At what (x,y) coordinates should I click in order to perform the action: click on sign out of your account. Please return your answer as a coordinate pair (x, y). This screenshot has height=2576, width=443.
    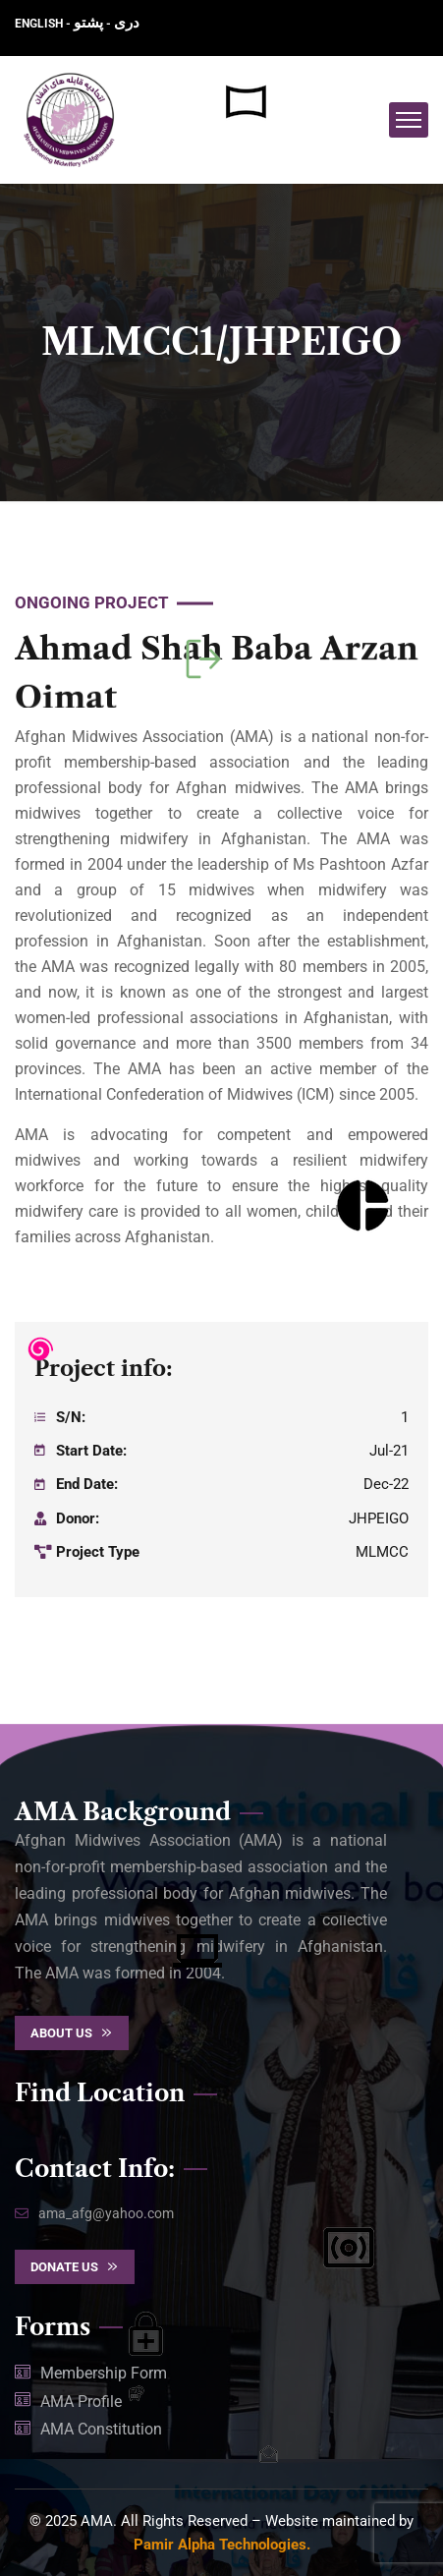
    Looking at the image, I should click on (202, 658).